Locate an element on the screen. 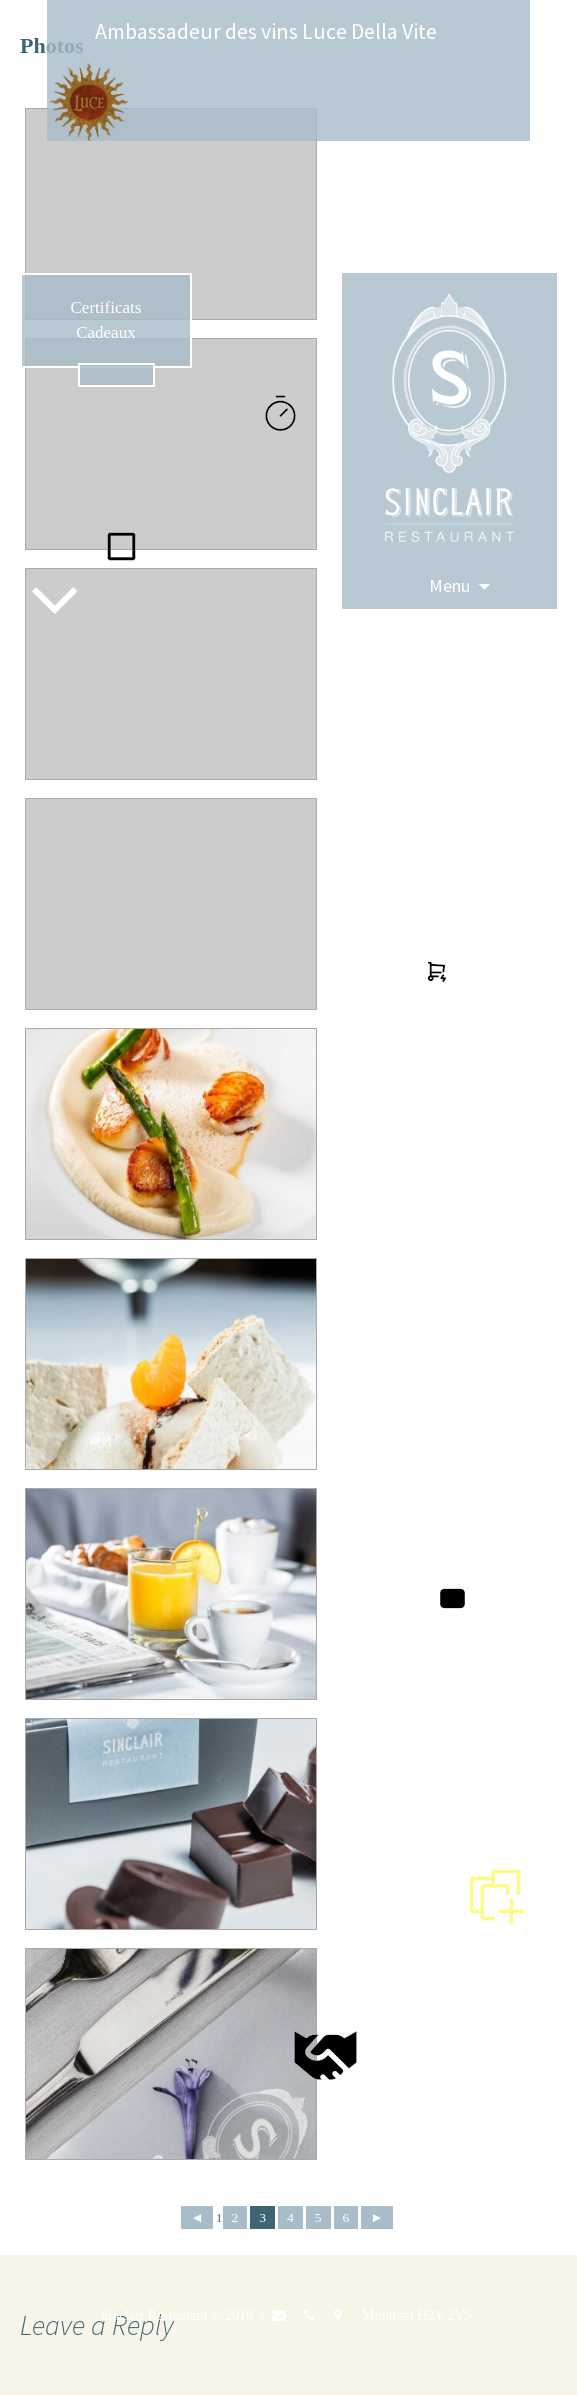  set image crop to 7:5 aspect ratio is located at coordinates (452, 1598).